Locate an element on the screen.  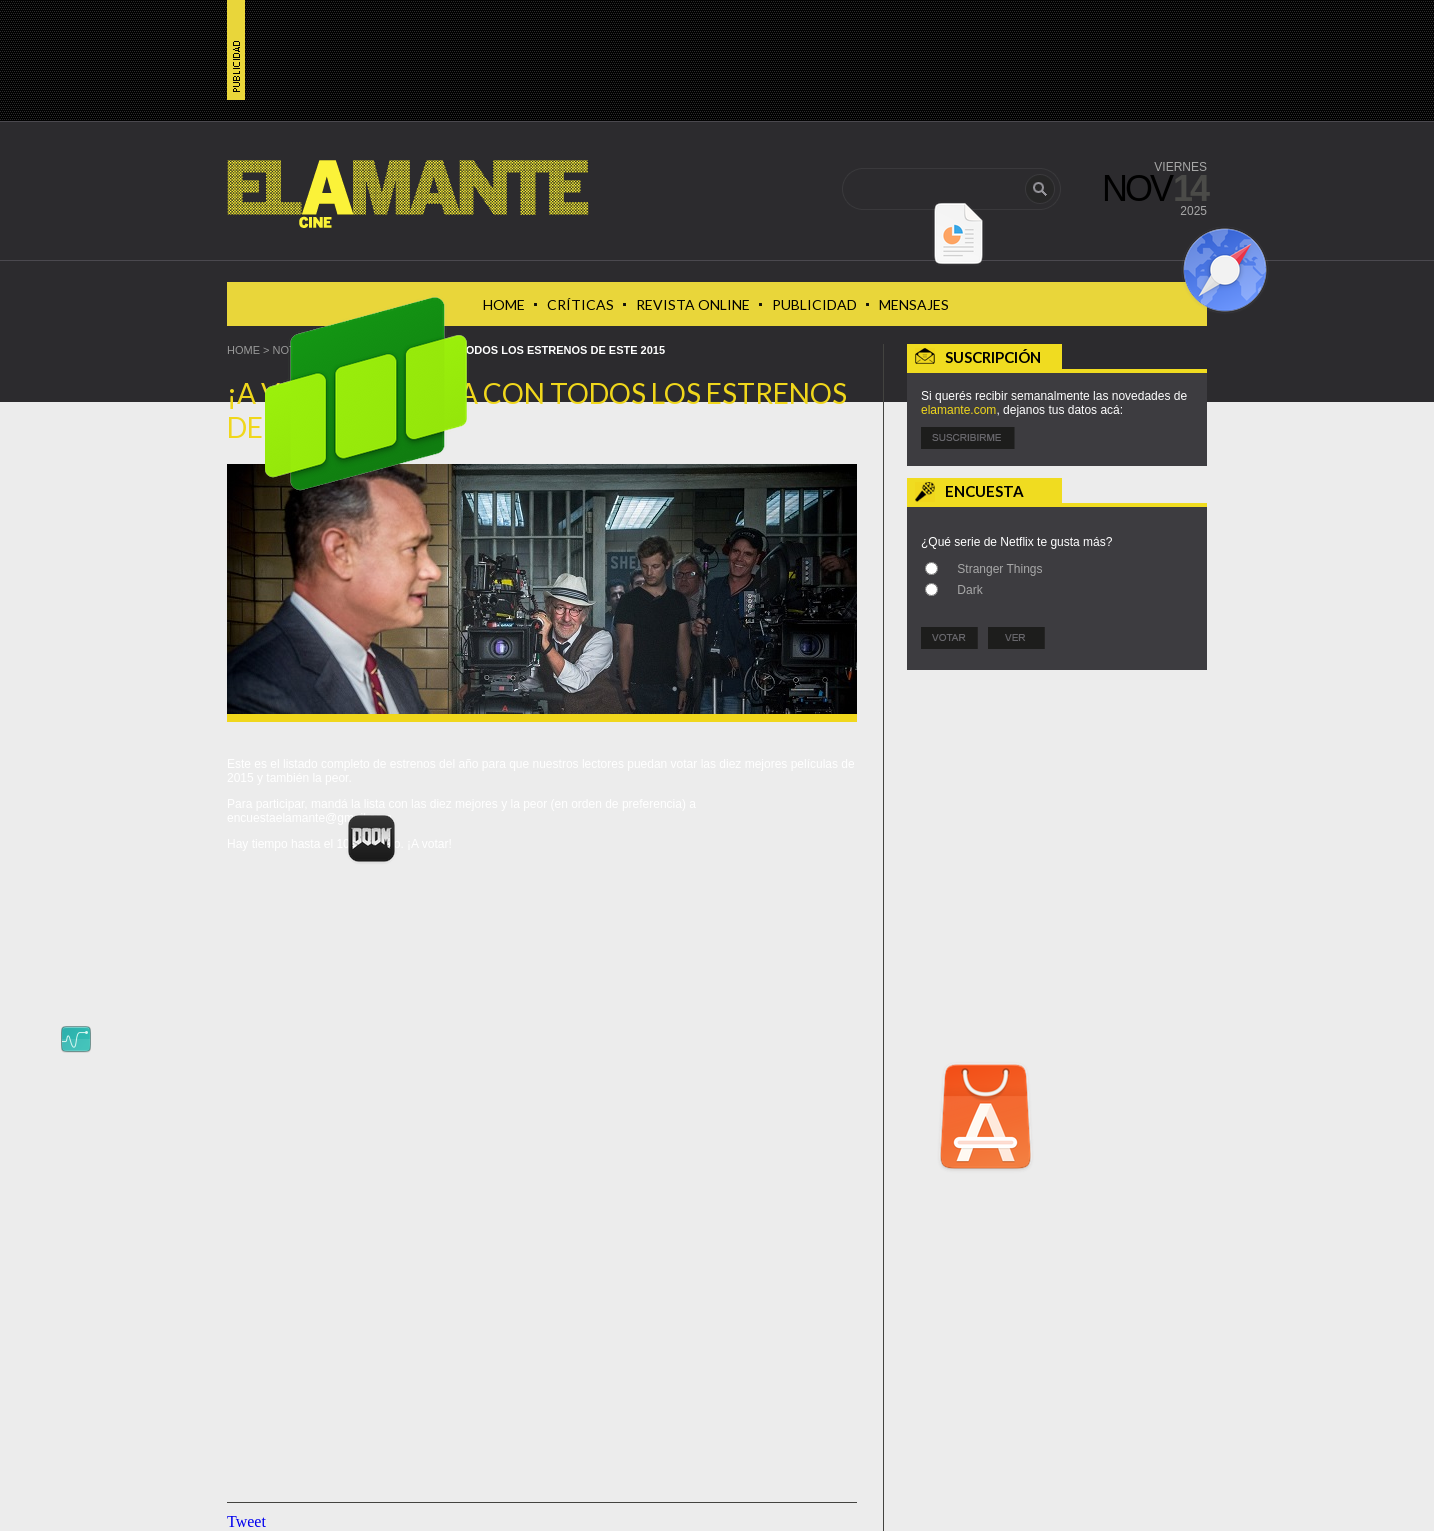
launch DOOM (2016) game is located at coordinates (371, 838).